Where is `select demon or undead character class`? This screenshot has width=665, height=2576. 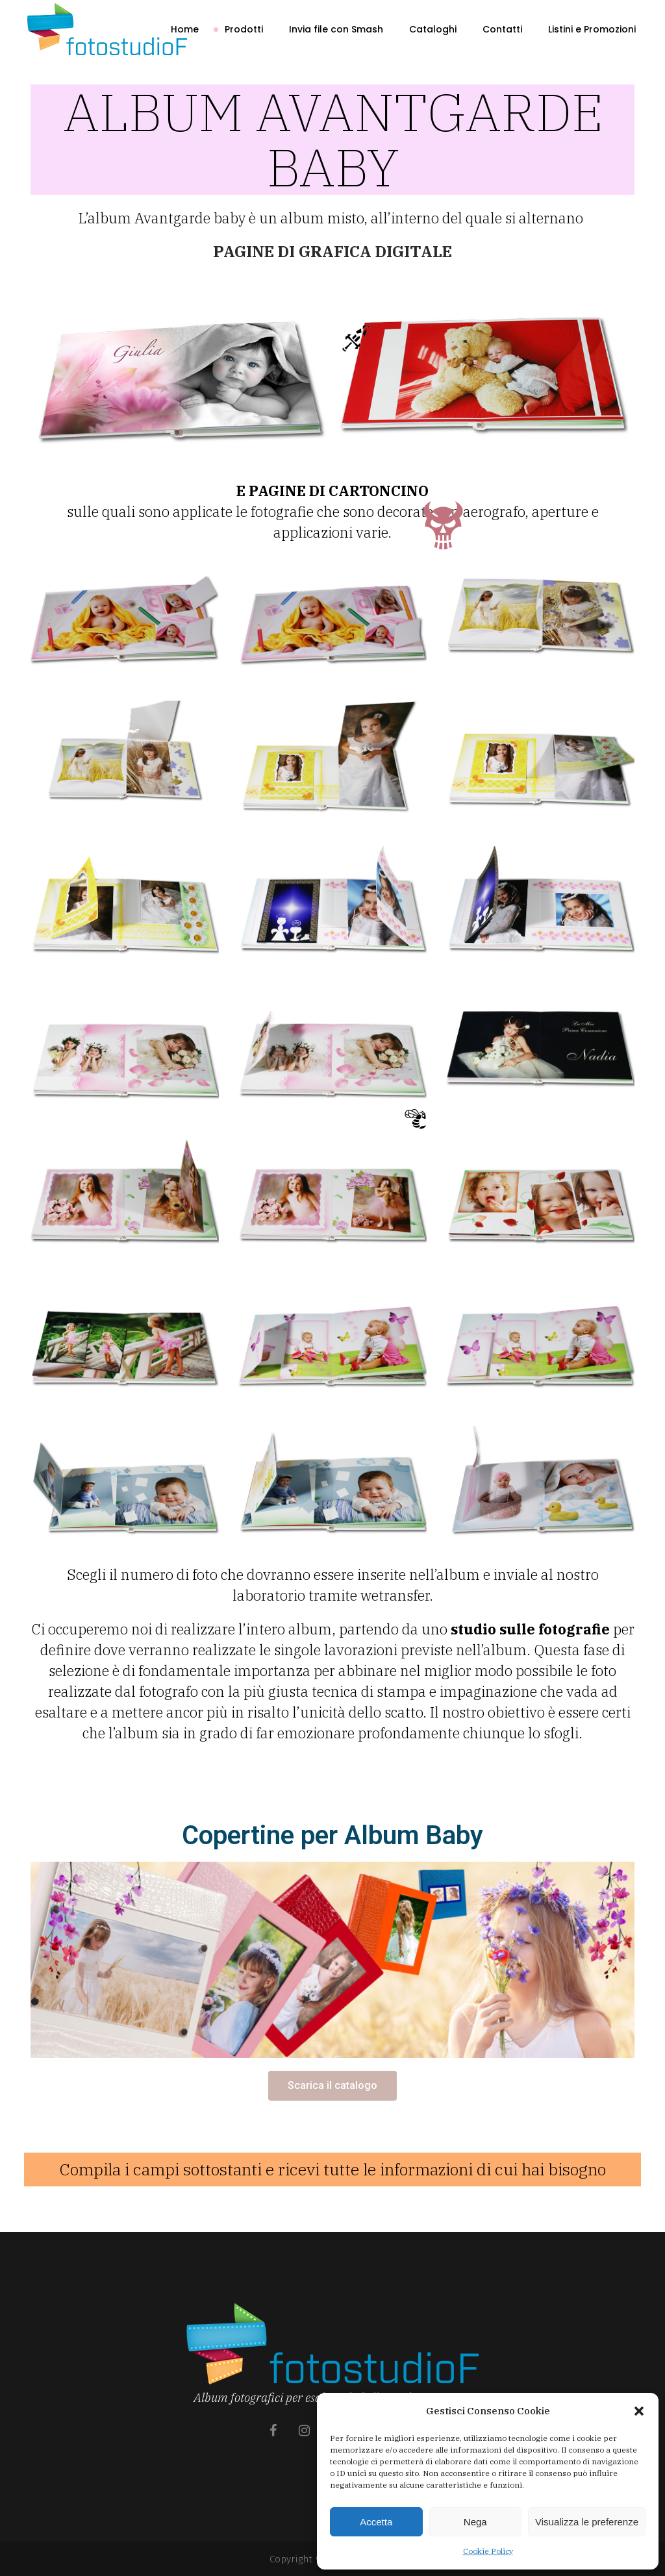
select demon or undead character class is located at coordinates (443, 525).